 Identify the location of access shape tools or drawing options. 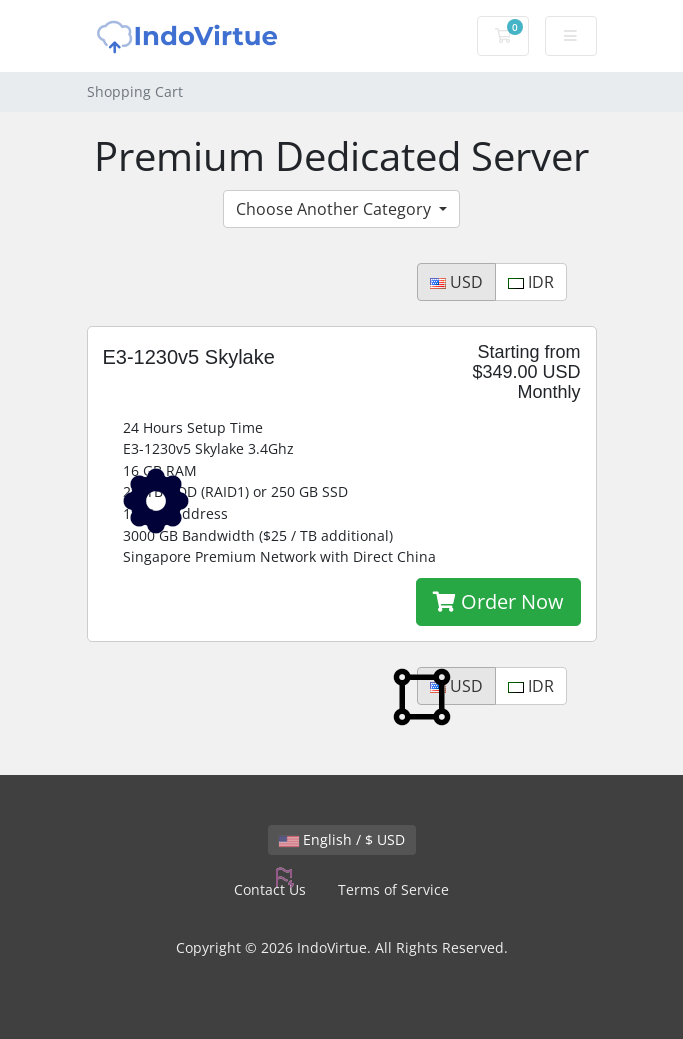
(422, 697).